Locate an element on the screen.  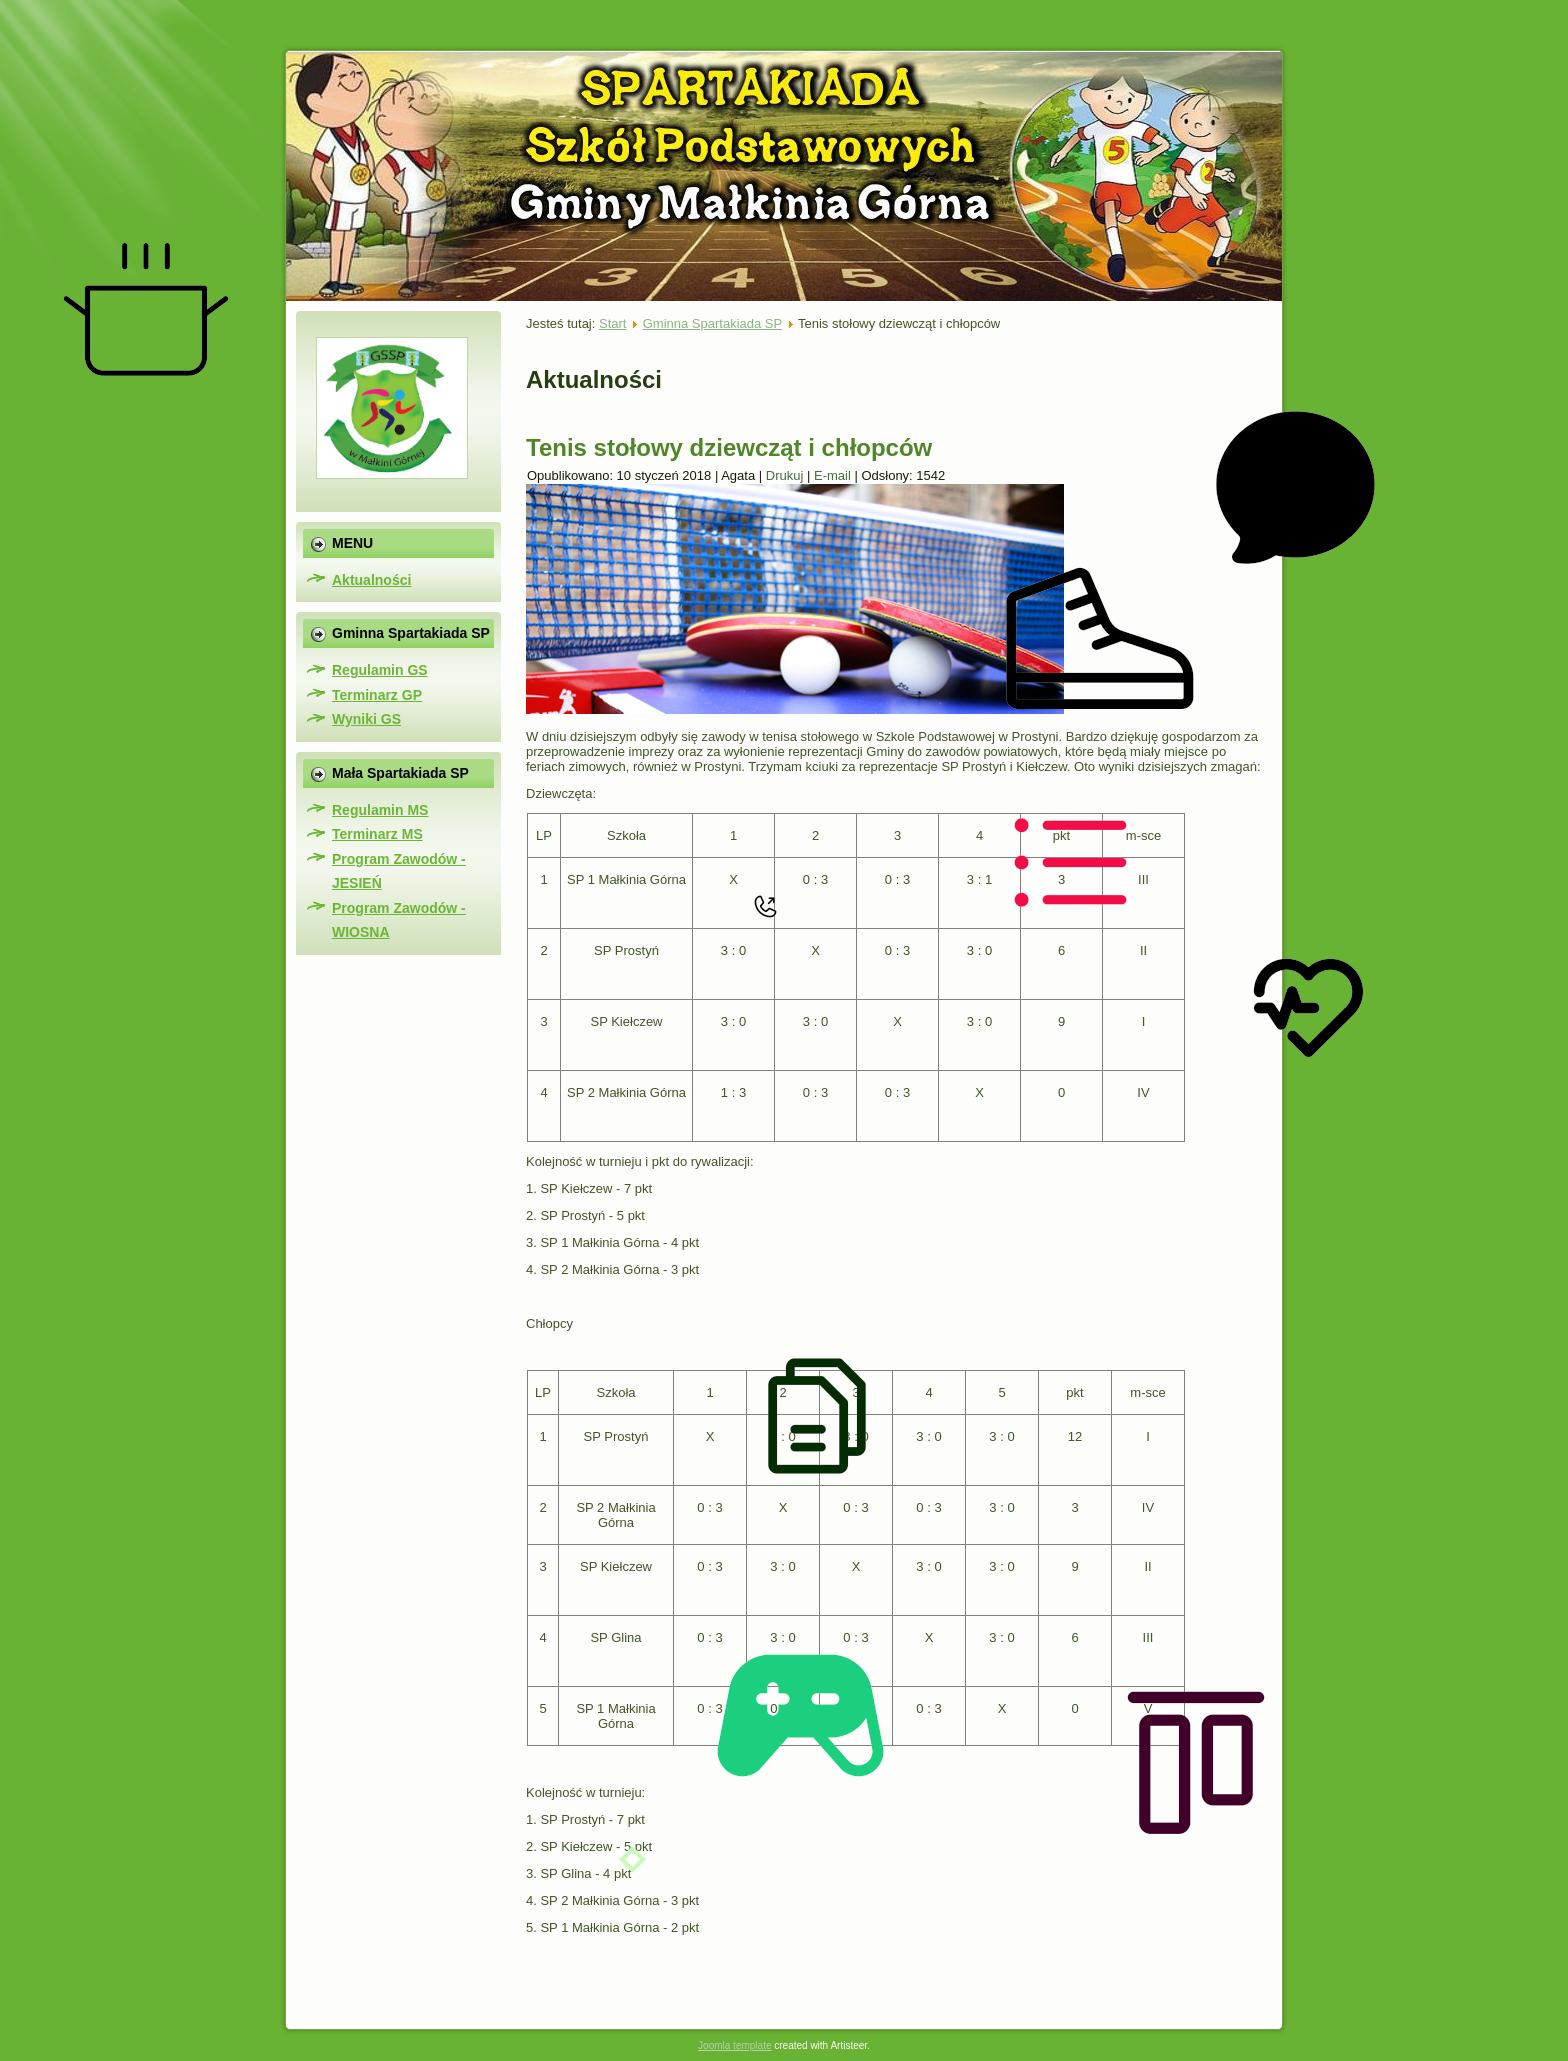
indicates an outgoing call is located at coordinates (766, 906).